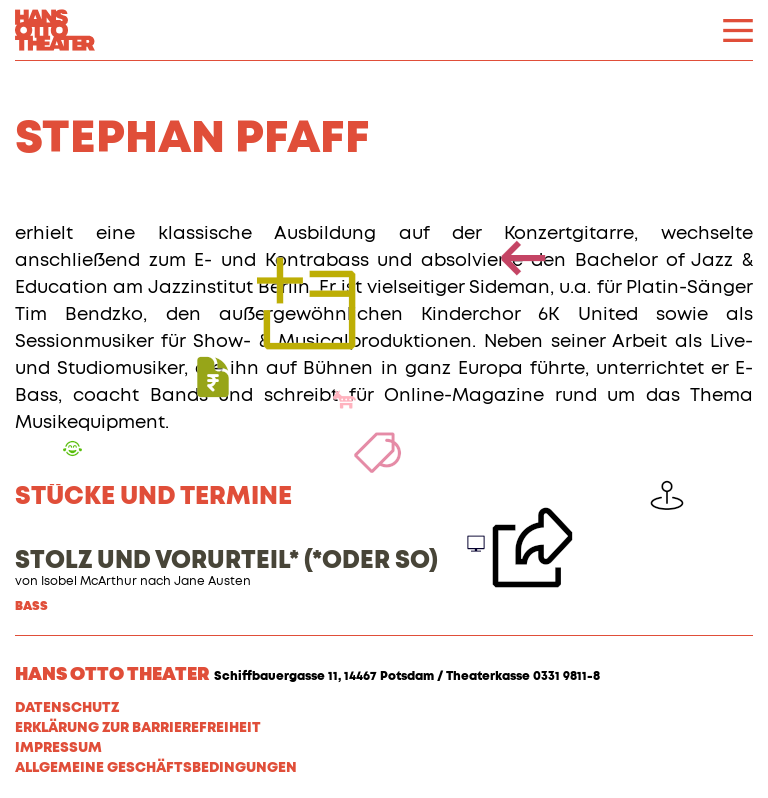 The height and width of the screenshot is (798, 768). I want to click on add or manage tags for a file, so click(376, 451).